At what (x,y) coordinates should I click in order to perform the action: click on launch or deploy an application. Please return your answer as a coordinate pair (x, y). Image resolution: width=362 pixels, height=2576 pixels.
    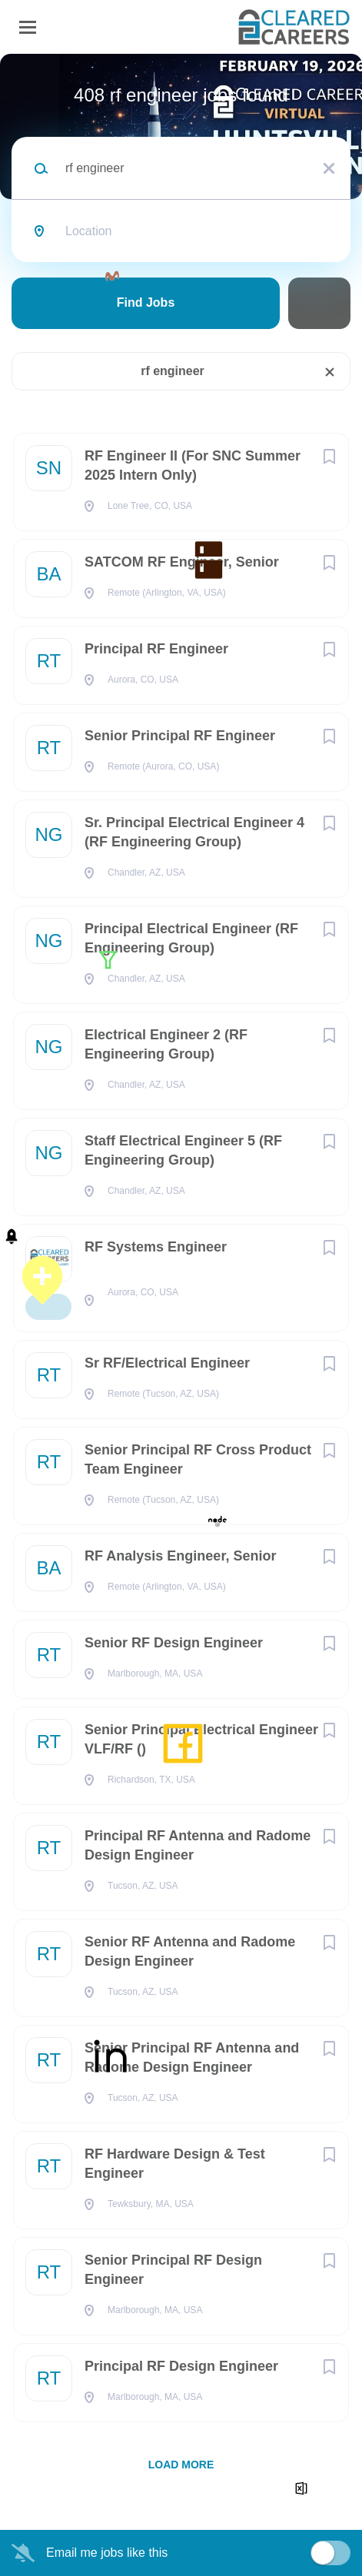
    Looking at the image, I should click on (12, 1236).